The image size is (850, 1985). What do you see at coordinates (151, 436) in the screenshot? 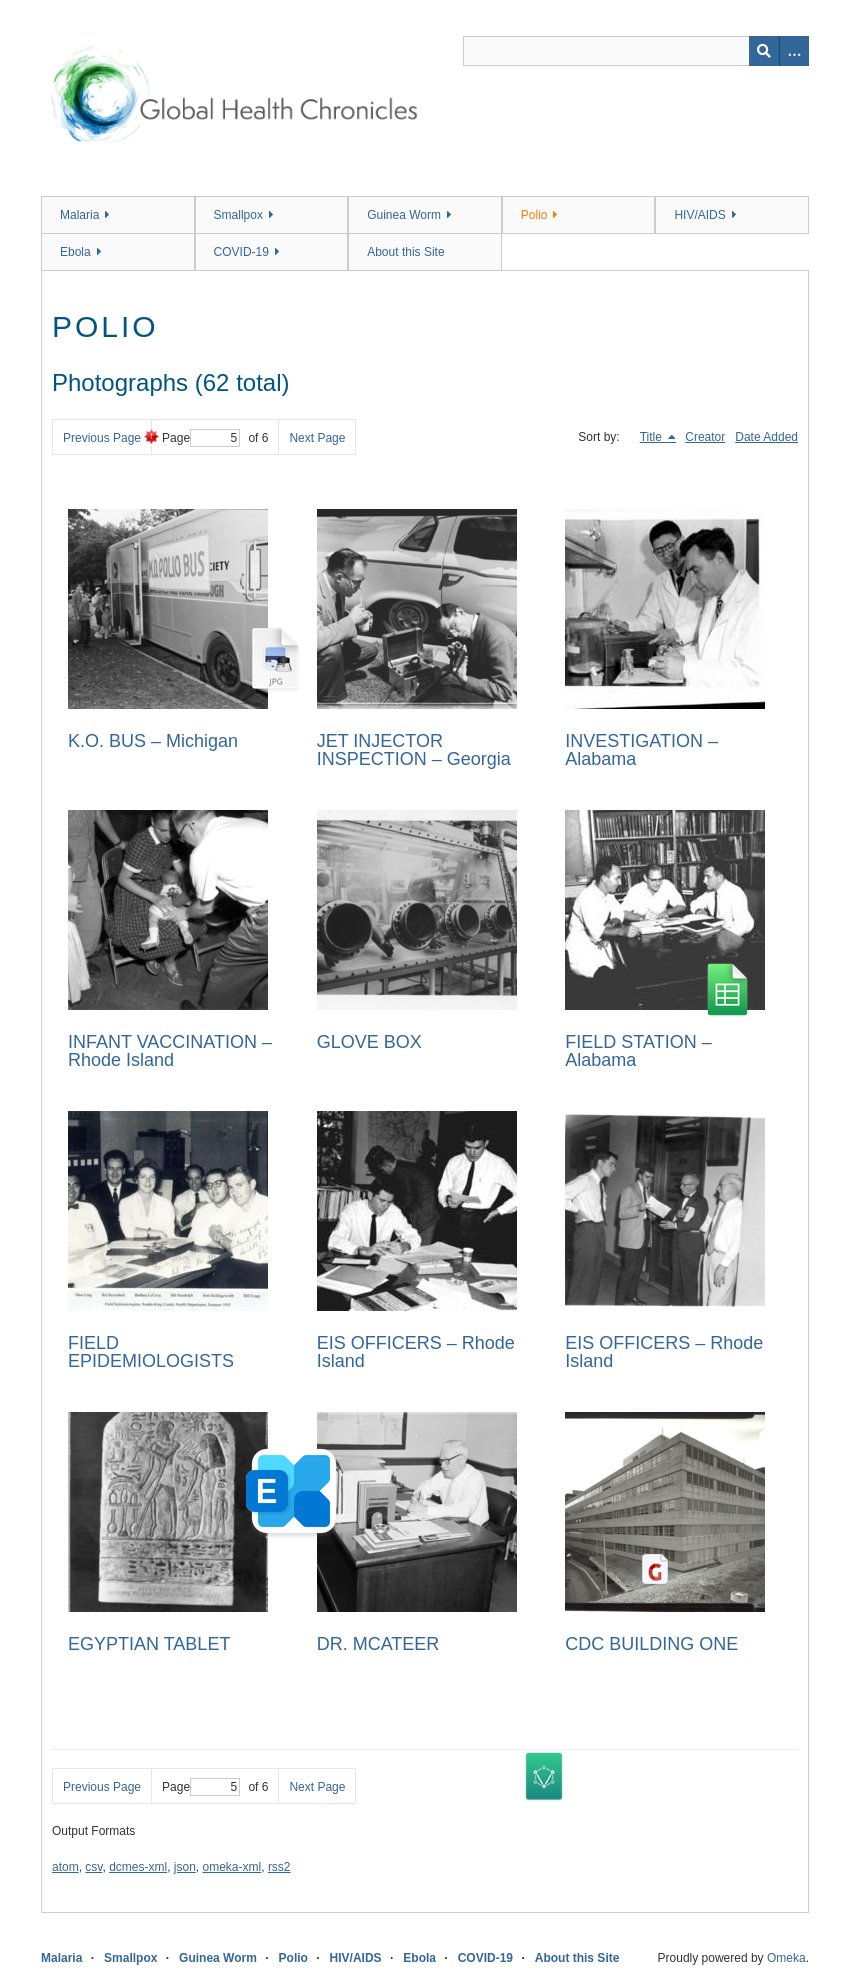
I see `indicates a critical software update is available` at bounding box center [151, 436].